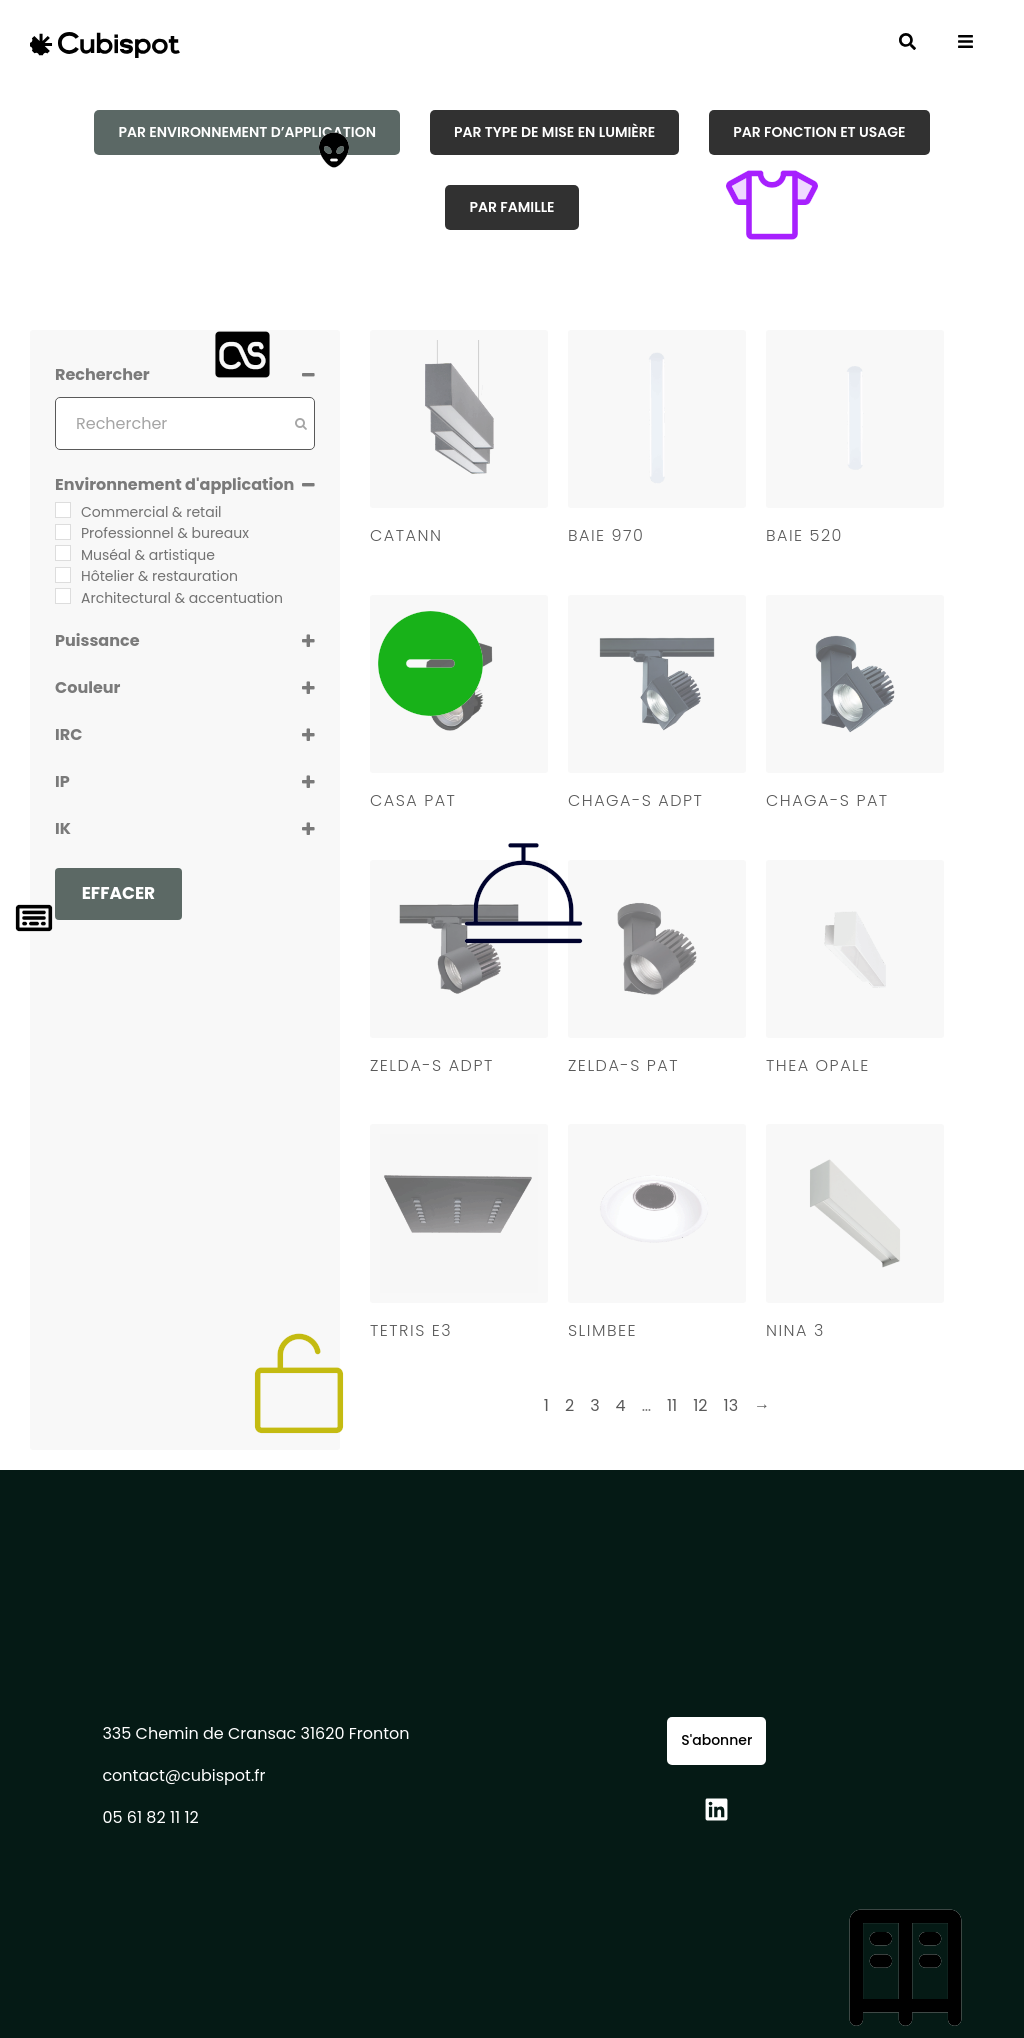 The image size is (1024, 2038). I want to click on unlock this item or content, so click(299, 1389).